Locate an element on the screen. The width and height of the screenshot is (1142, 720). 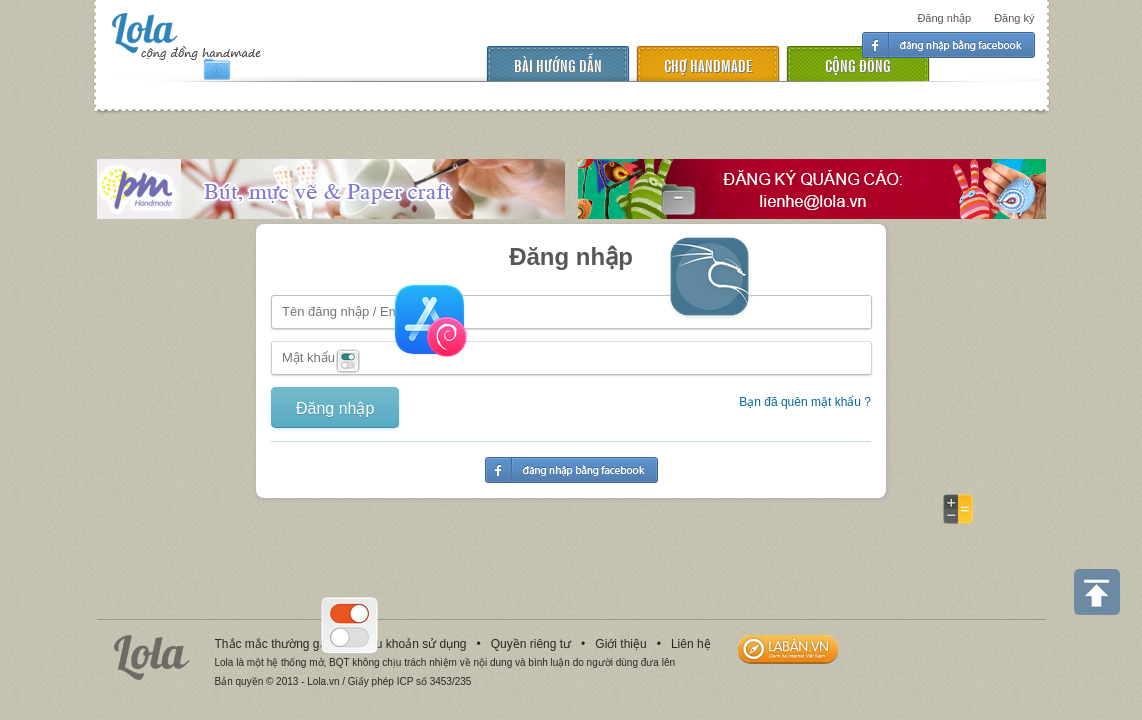
access the public folder for shared files is located at coordinates (217, 69).